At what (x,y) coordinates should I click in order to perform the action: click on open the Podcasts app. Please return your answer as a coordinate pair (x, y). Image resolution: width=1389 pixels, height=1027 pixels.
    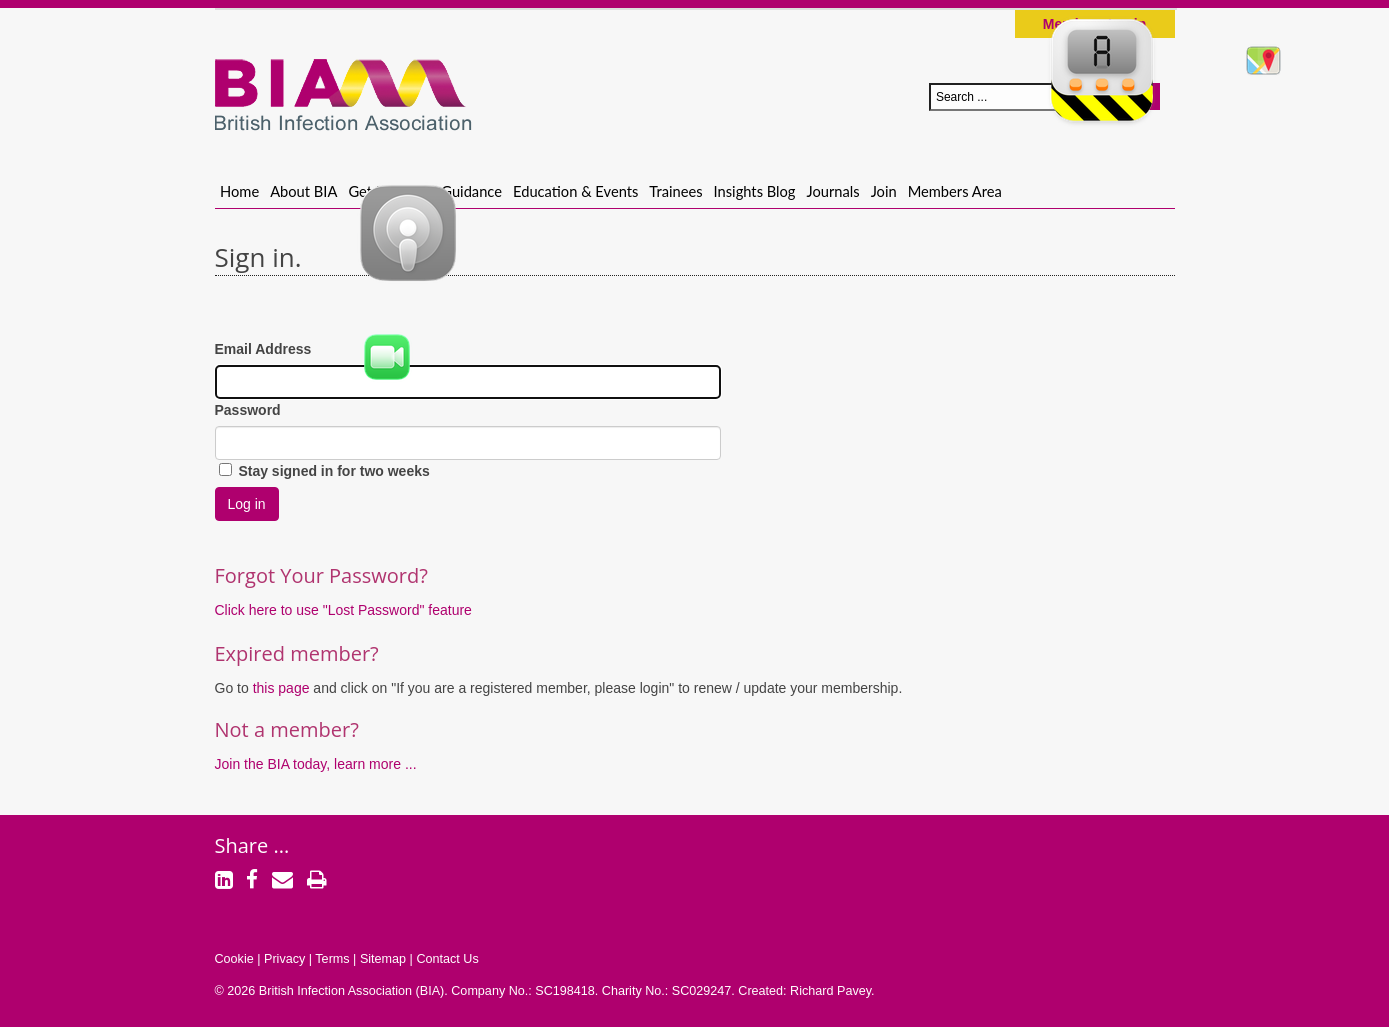
    Looking at the image, I should click on (408, 233).